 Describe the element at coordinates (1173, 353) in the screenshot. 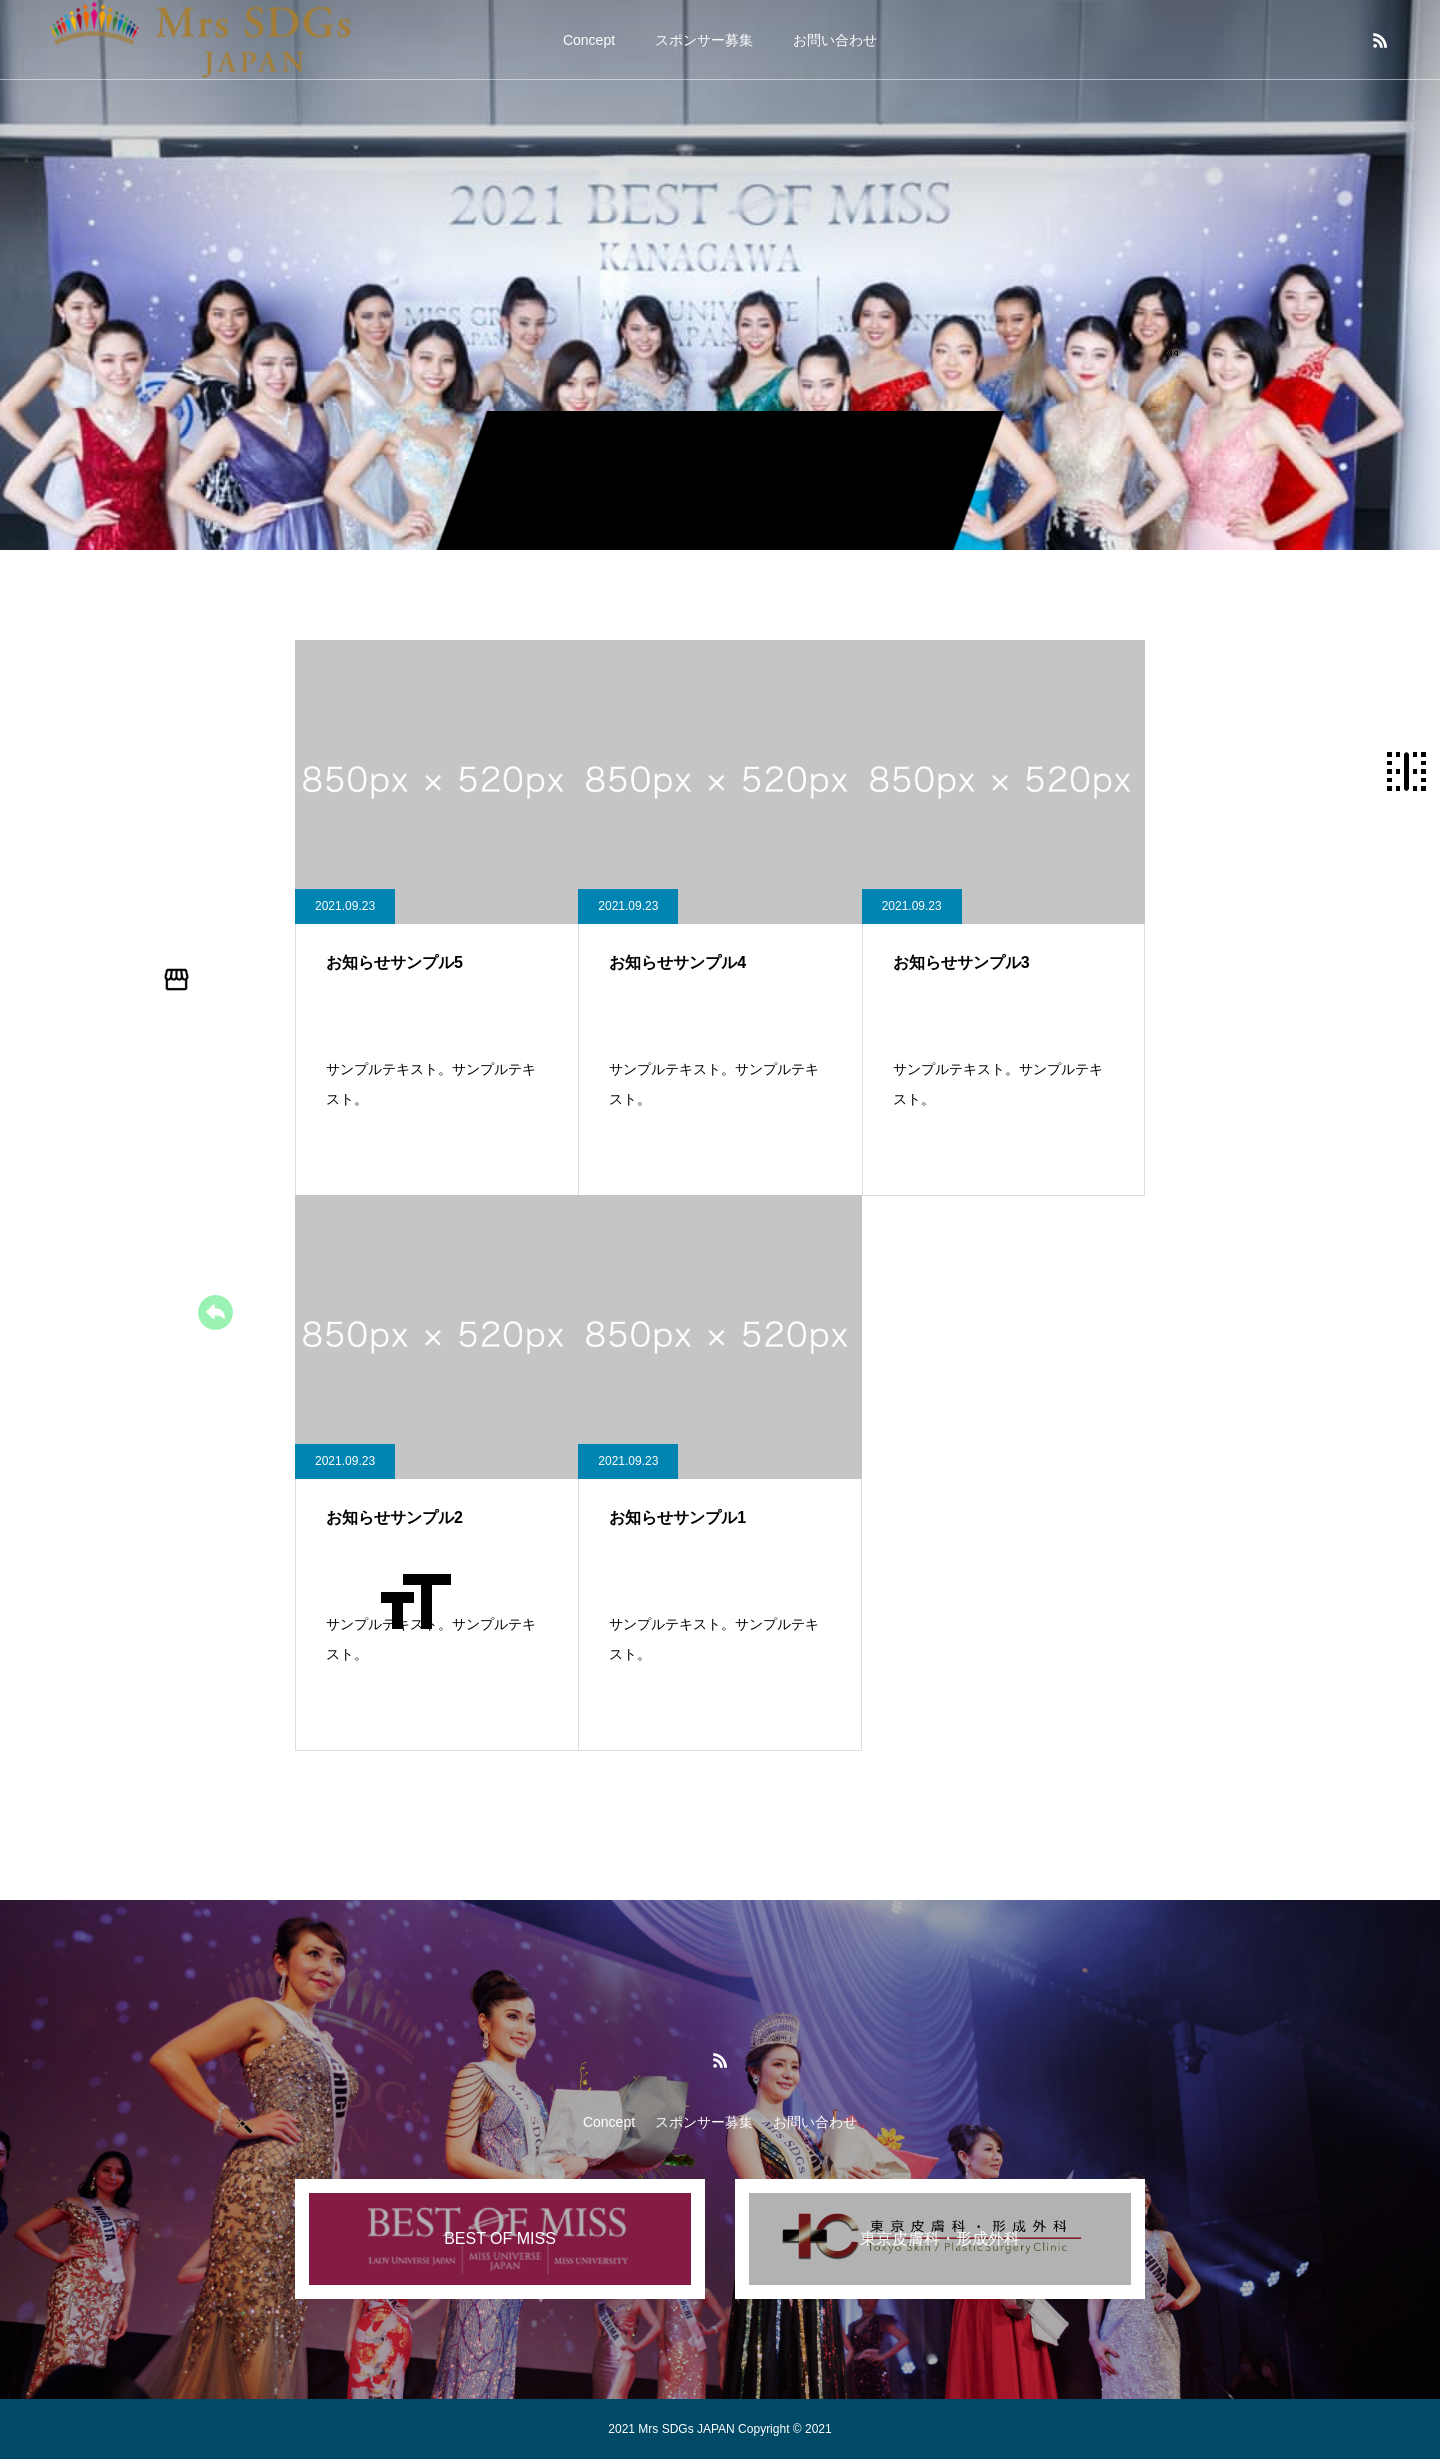

I see `rewind media playback` at that location.